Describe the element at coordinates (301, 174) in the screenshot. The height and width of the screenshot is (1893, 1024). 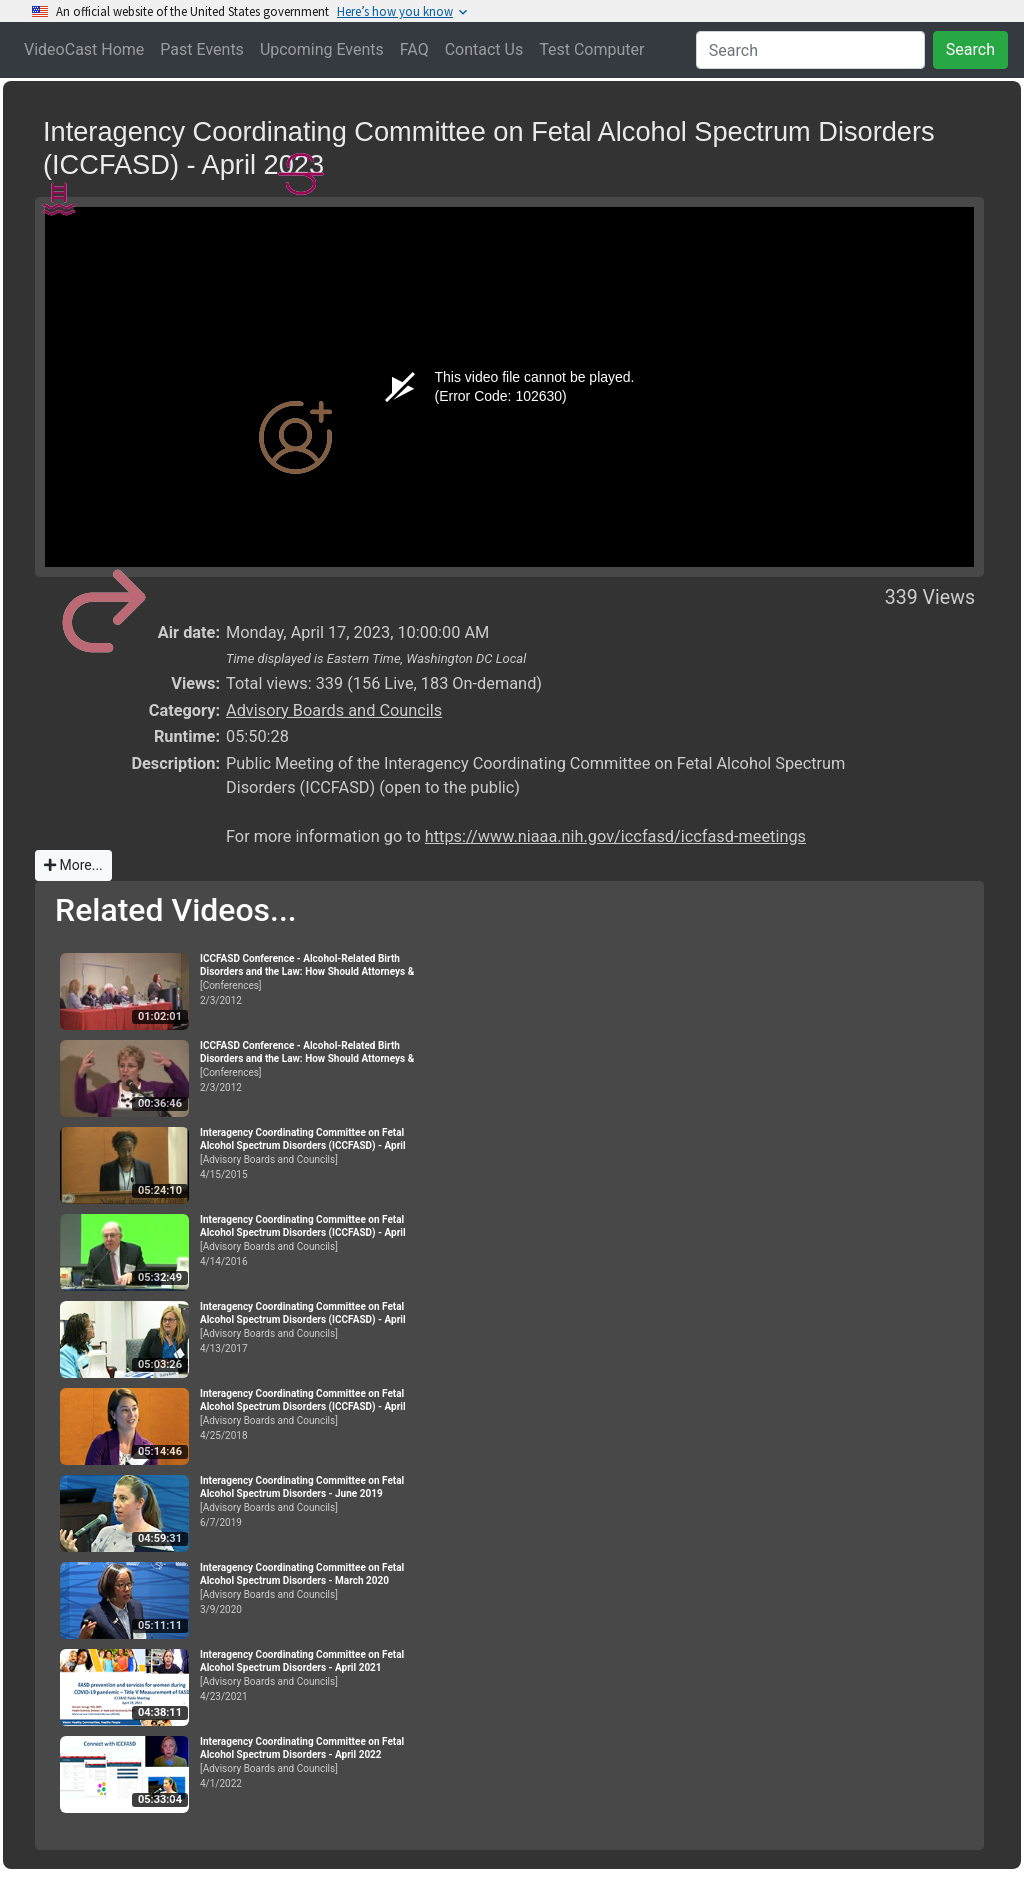
I see `apply strikethrough formatting to selected text` at that location.